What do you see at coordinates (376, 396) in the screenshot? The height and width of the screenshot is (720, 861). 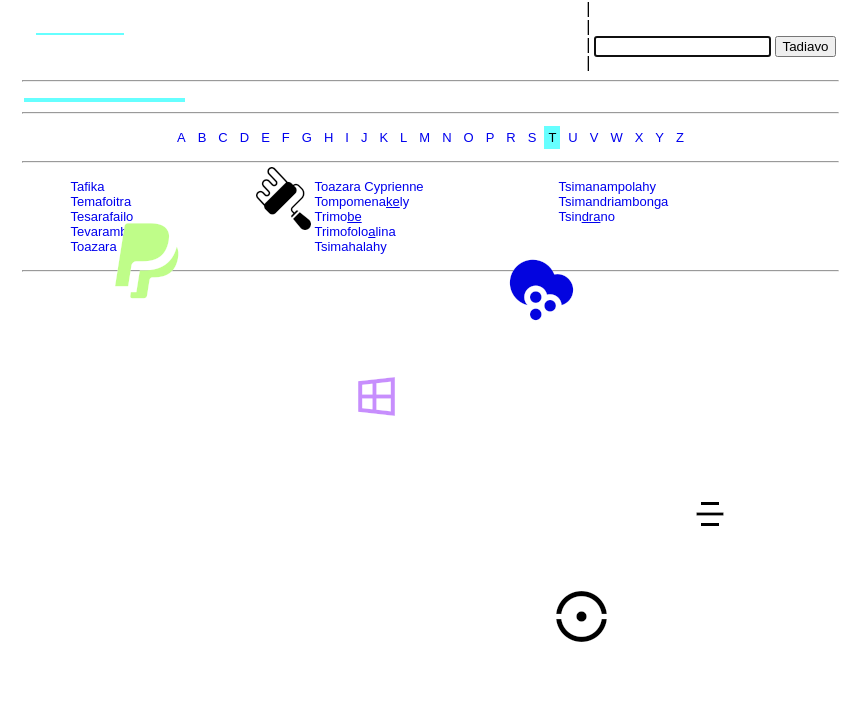 I see `open windows settings or system options` at bounding box center [376, 396].